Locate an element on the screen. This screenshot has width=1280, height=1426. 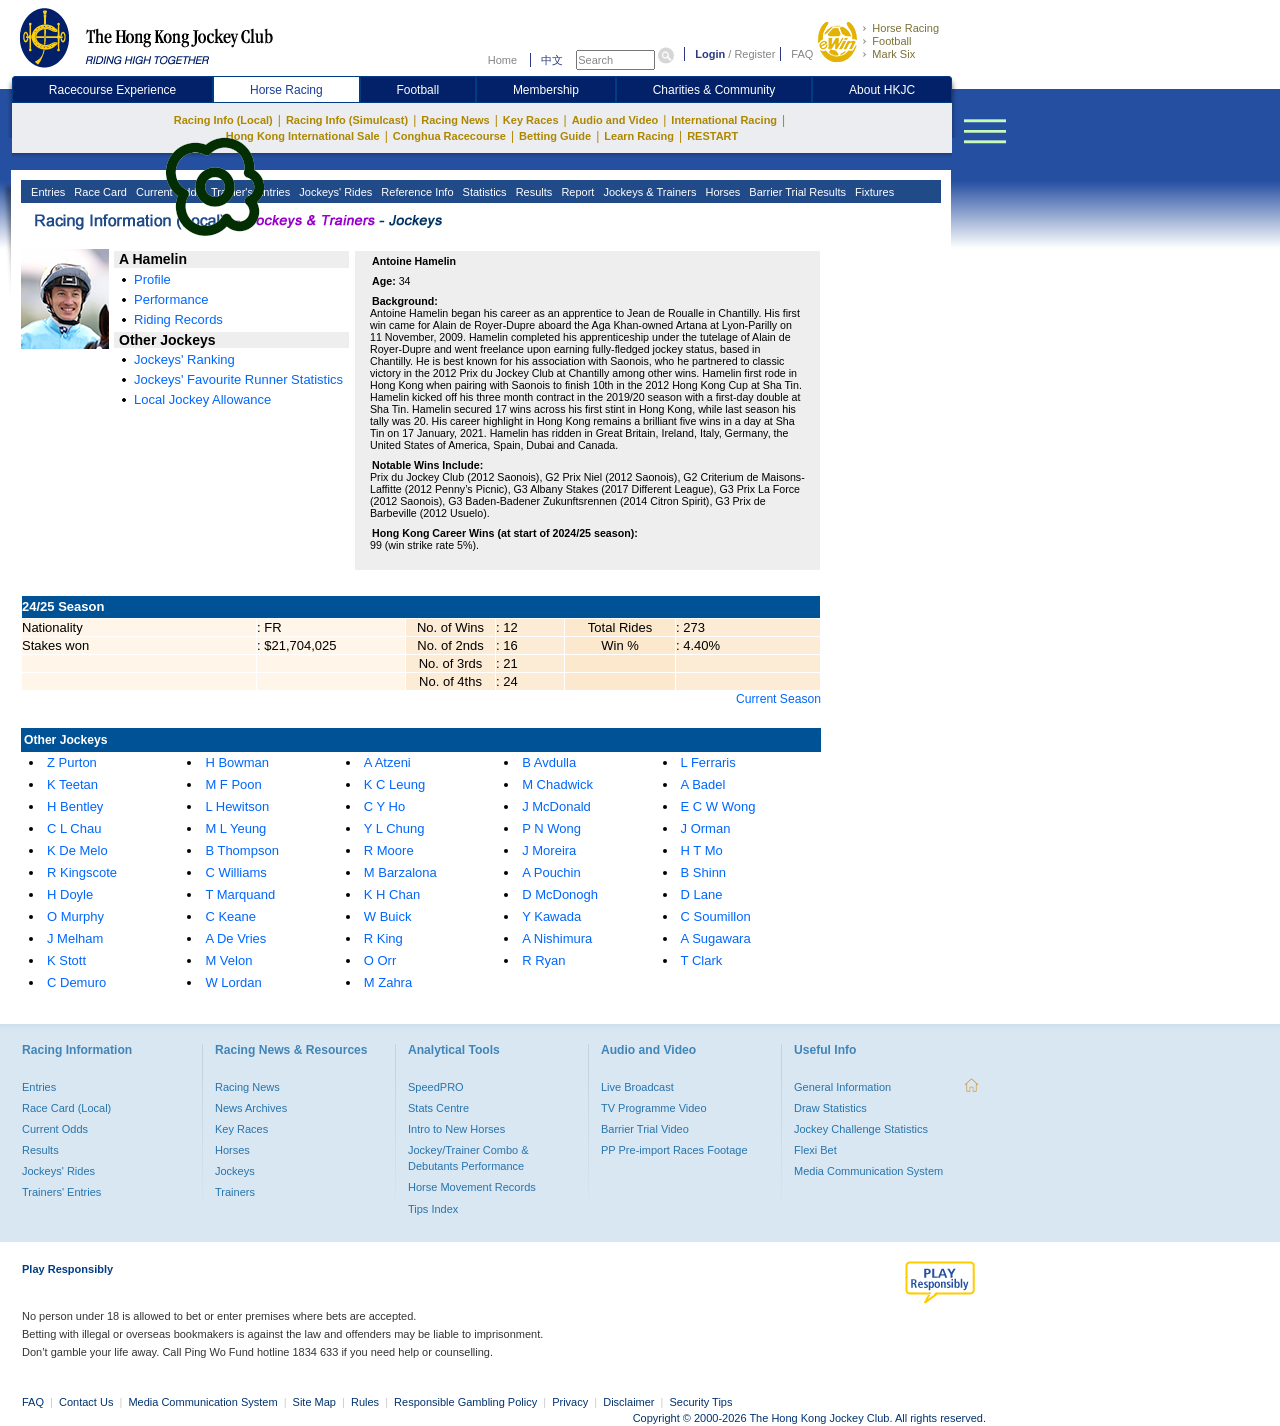
open navigation menu is located at coordinates (985, 130).